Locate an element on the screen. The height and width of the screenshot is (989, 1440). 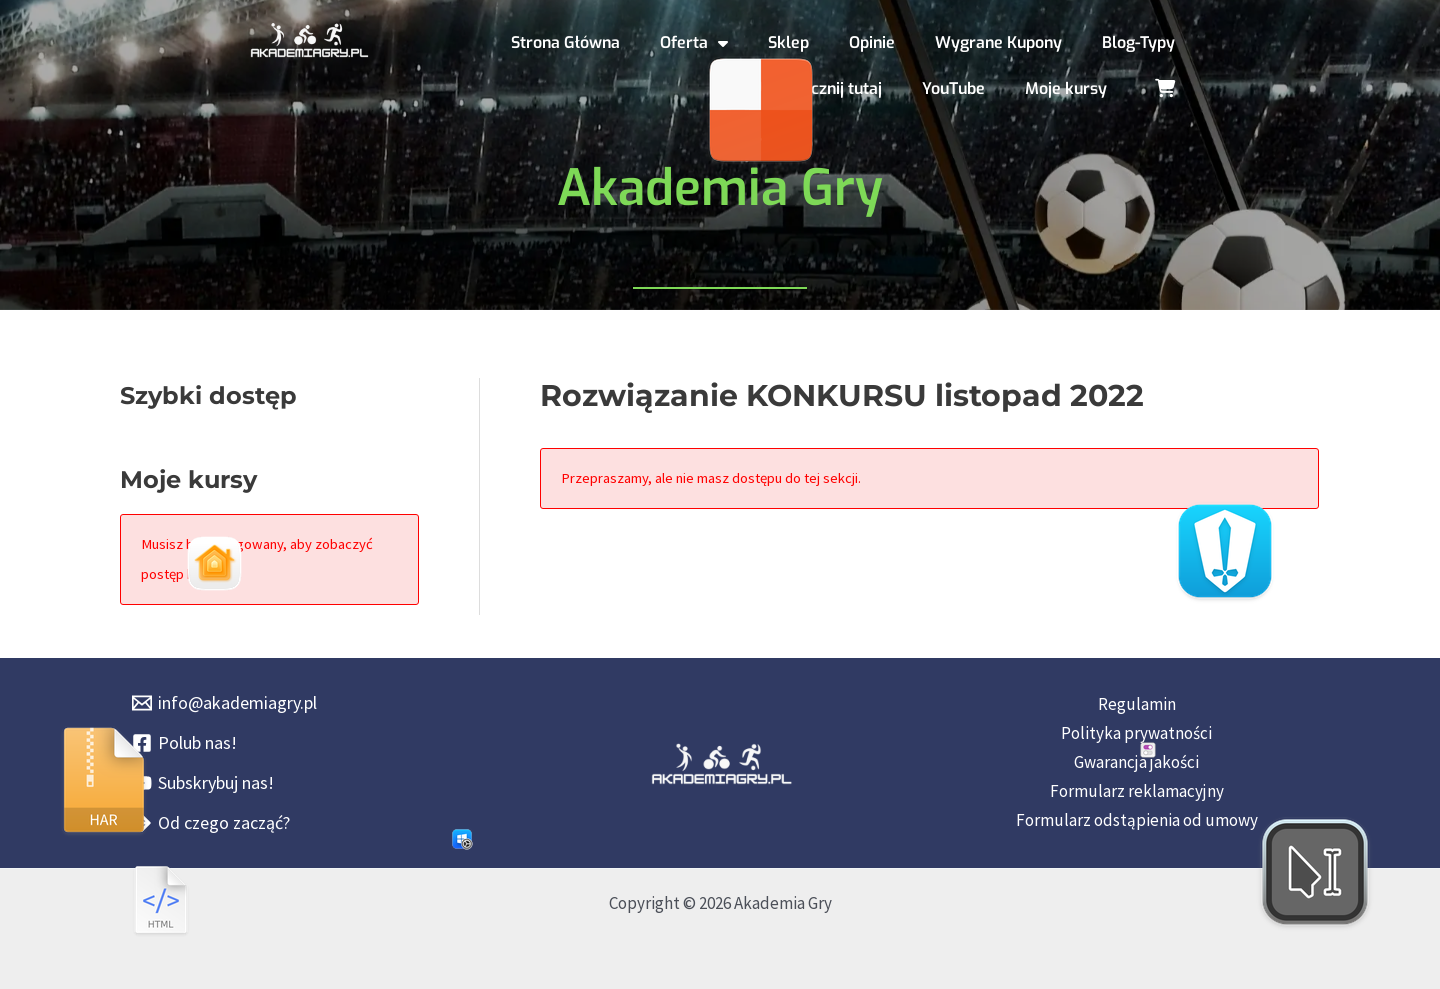
open the home app is located at coordinates (214, 563).